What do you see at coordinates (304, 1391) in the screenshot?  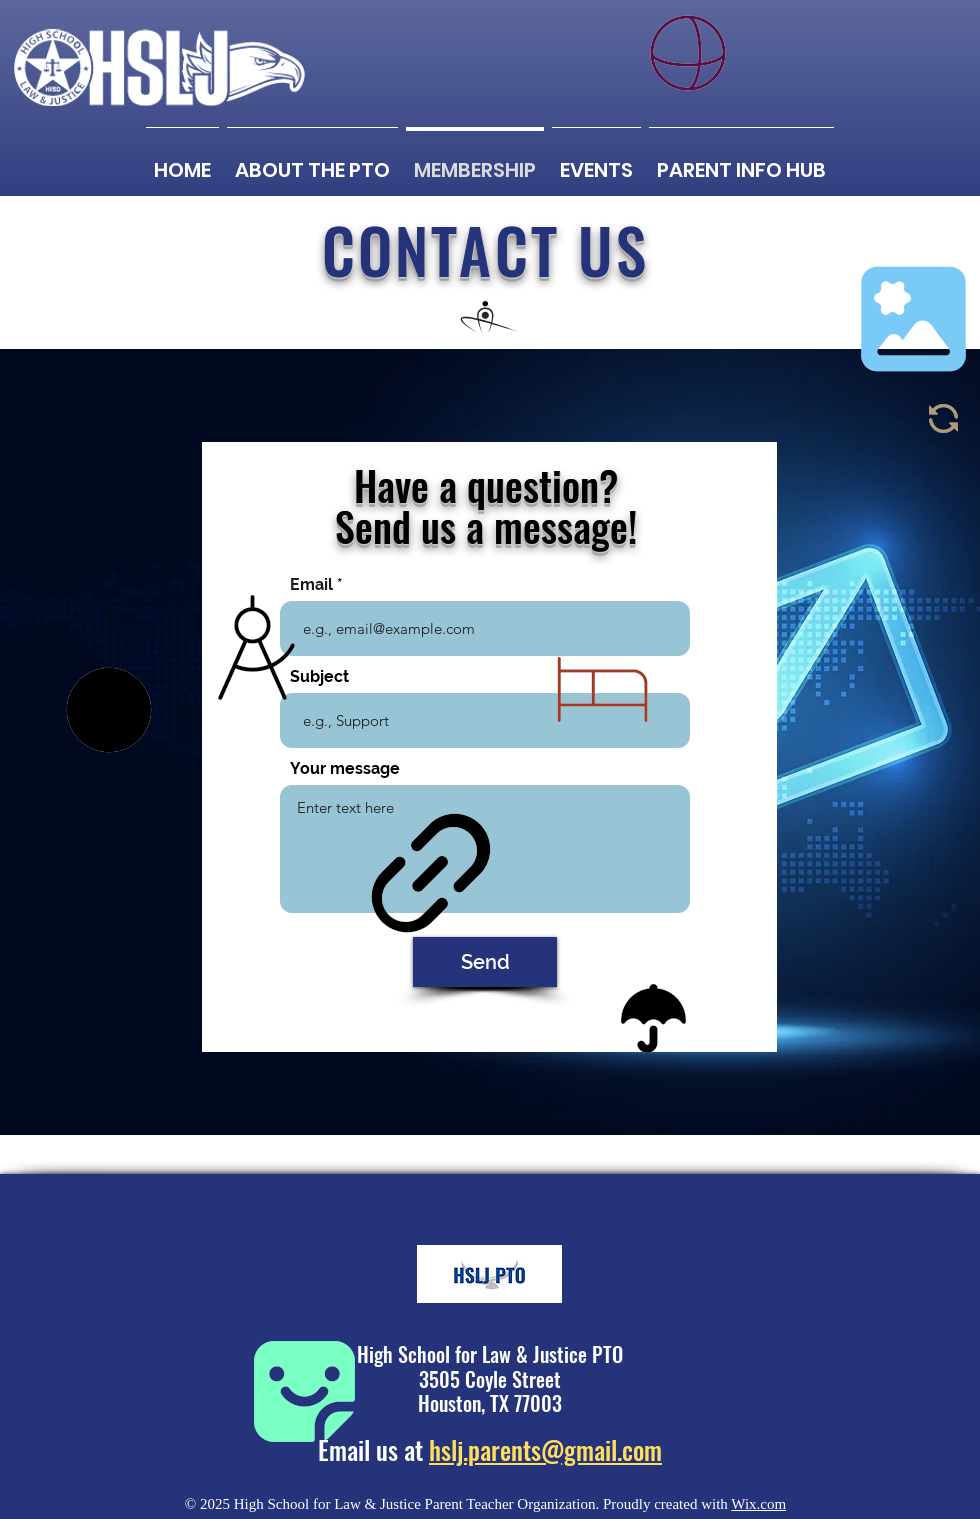 I see `open sticker picker` at bounding box center [304, 1391].